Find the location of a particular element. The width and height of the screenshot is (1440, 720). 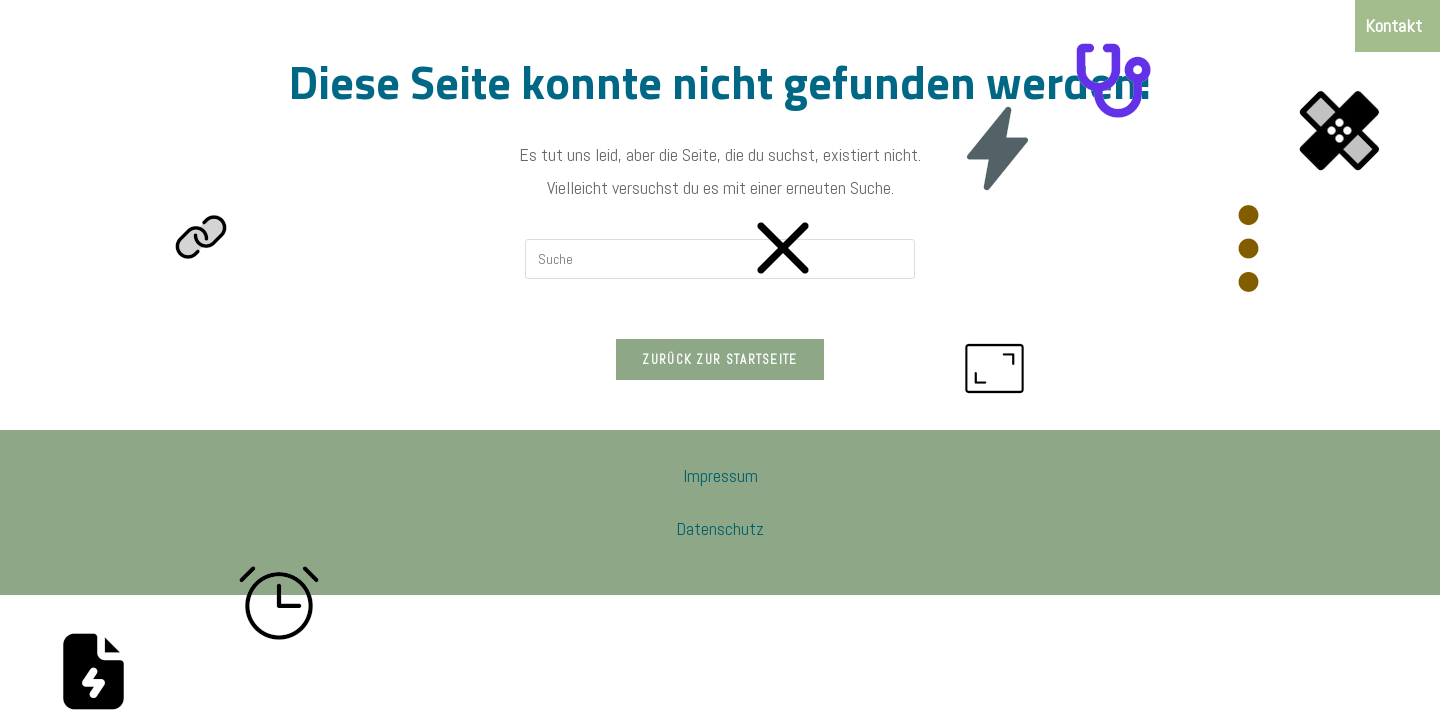

copy or share a link is located at coordinates (201, 237).